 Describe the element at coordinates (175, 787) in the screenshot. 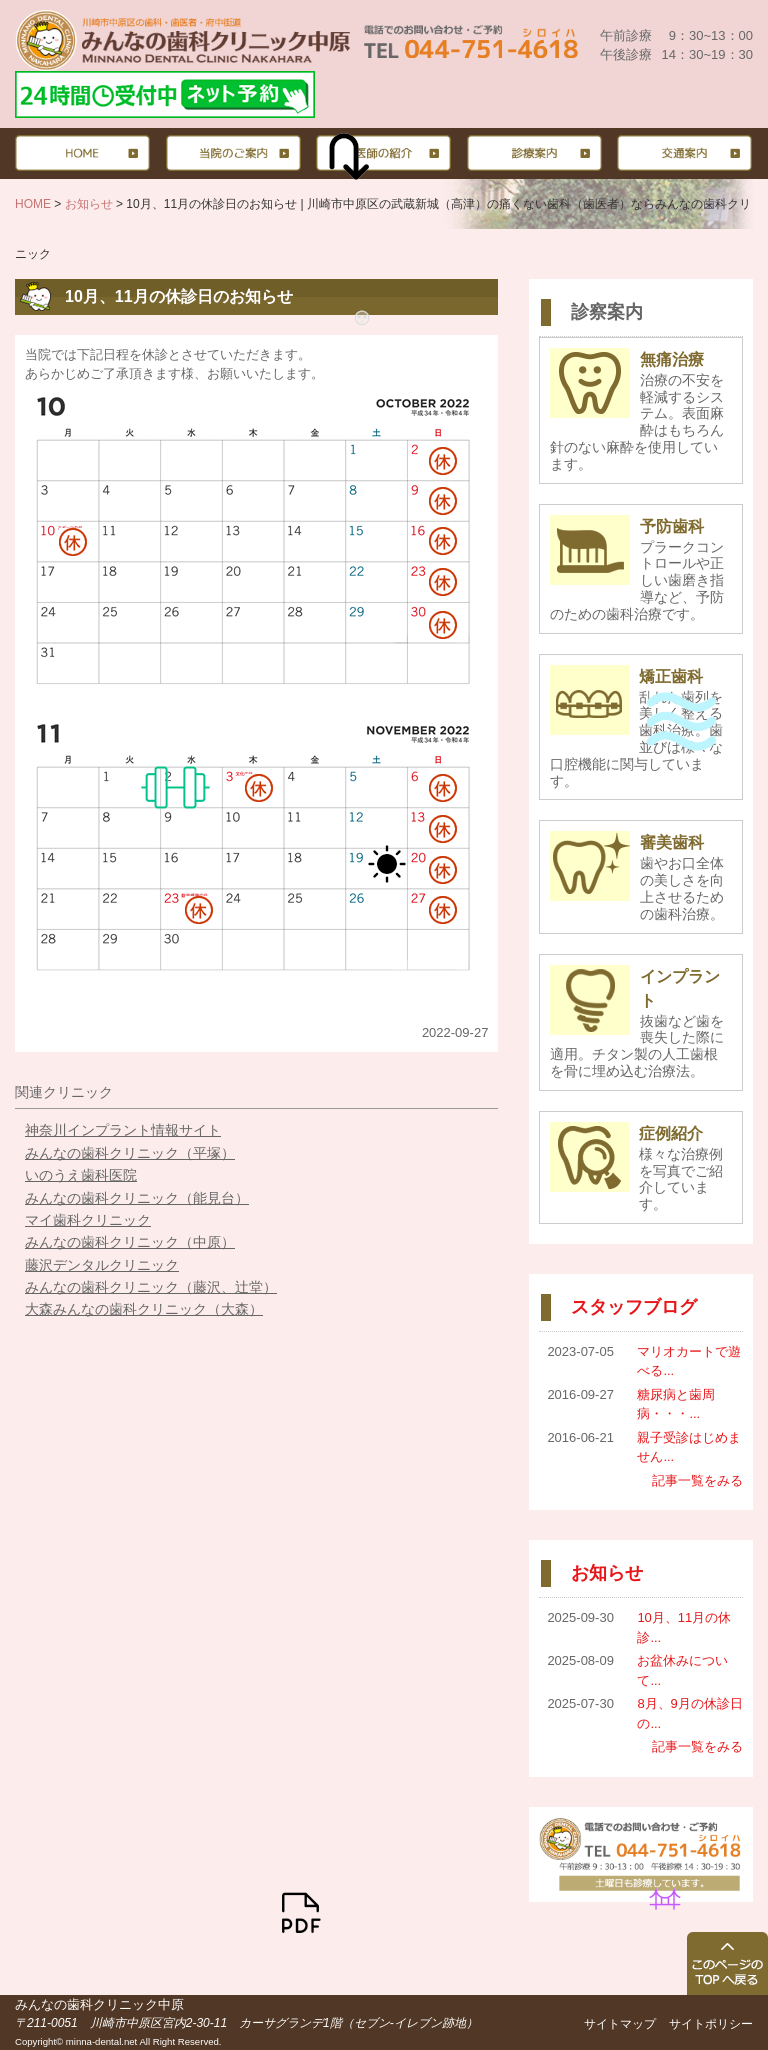

I see `access workout or fitness features` at that location.